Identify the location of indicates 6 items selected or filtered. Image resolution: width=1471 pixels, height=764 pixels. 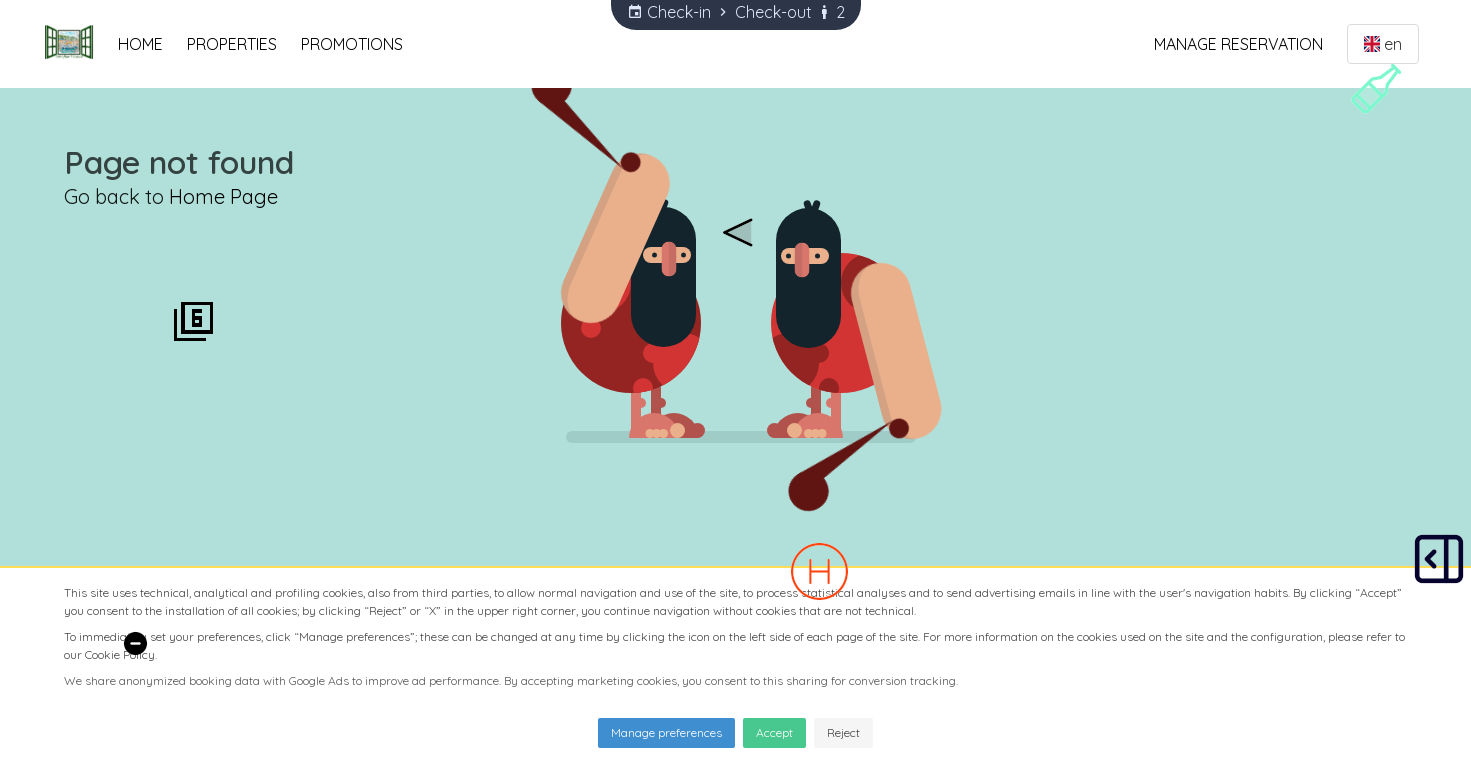
(193, 321).